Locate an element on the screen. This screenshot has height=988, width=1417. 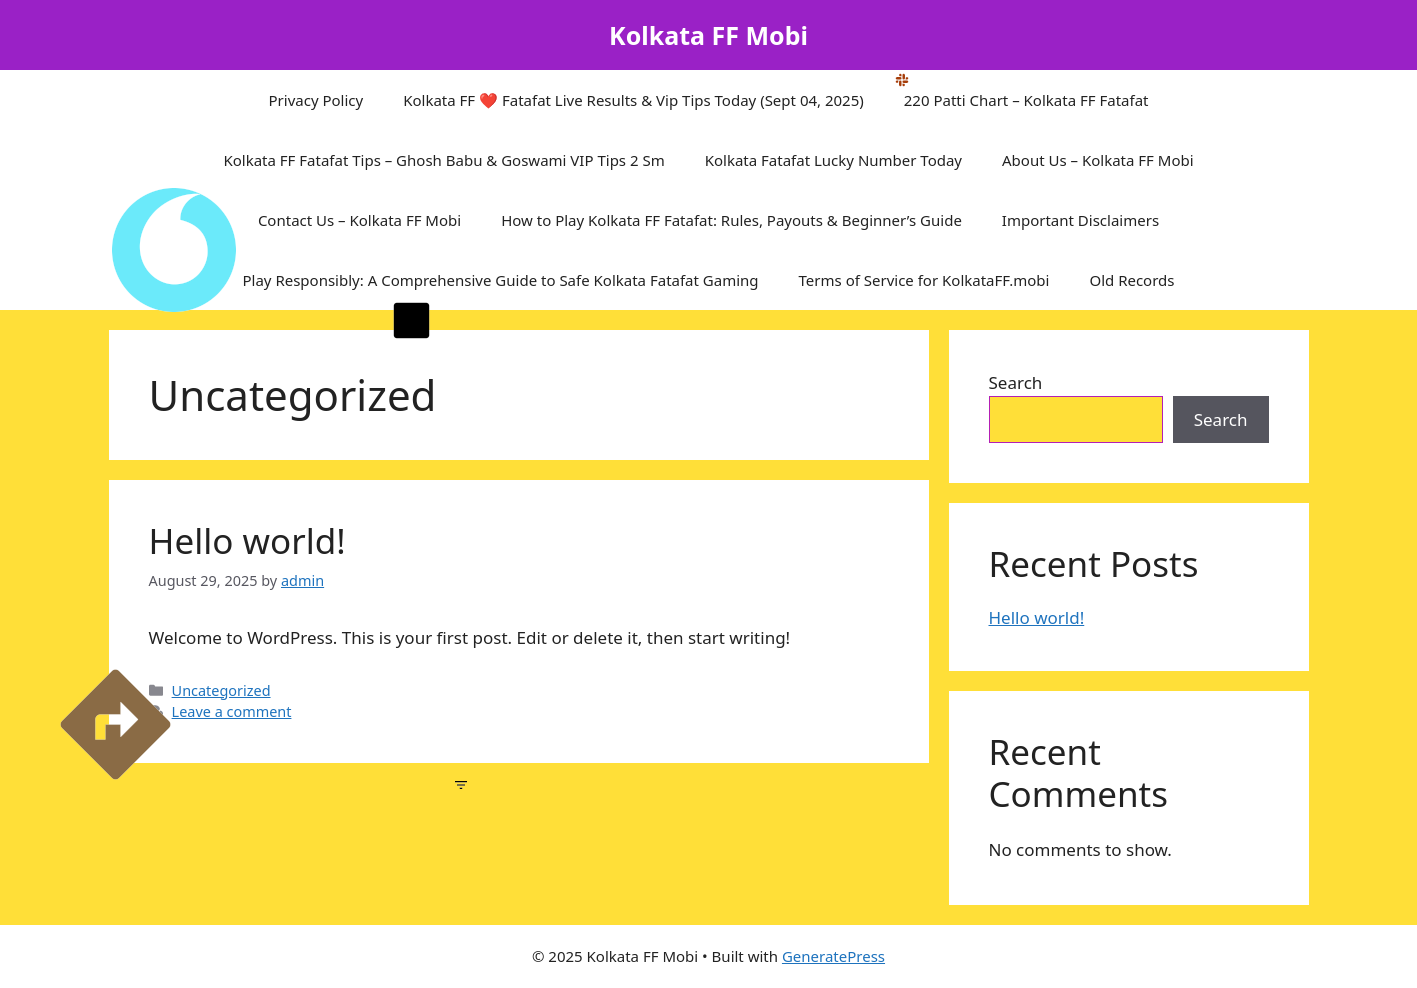
get directions to this location is located at coordinates (115, 724).